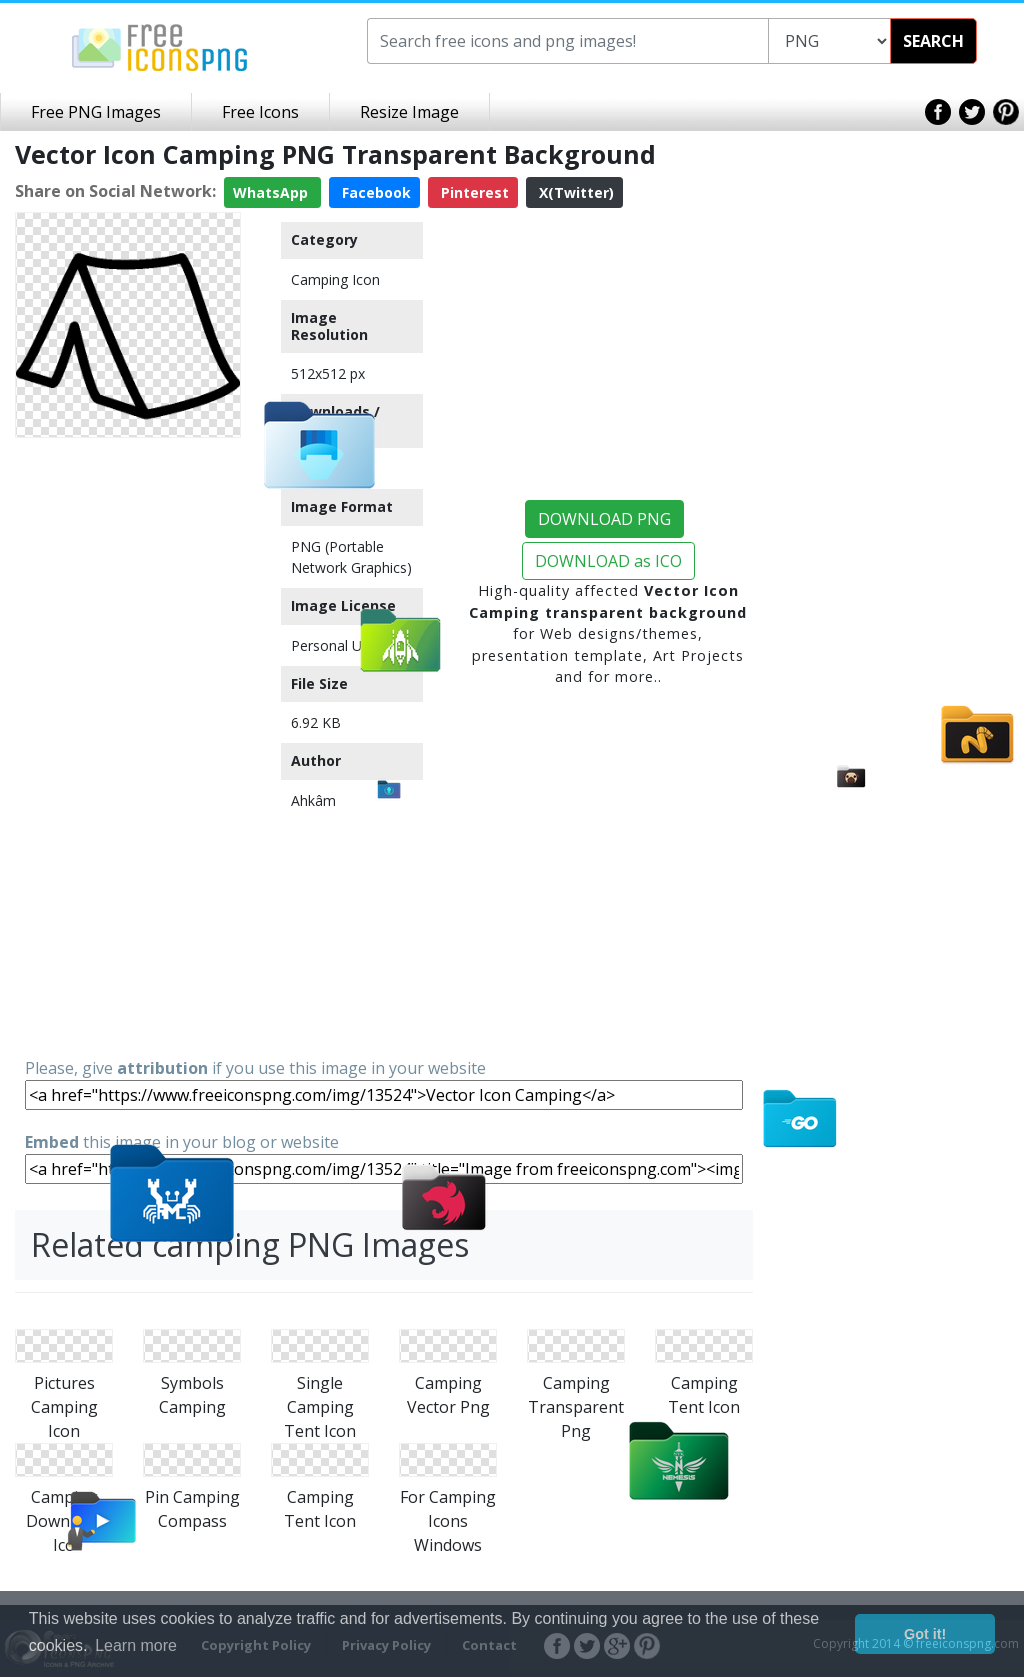  Describe the element at coordinates (171, 1196) in the screenshot. I see `folder containing realtek audio drivers and software` at that location.